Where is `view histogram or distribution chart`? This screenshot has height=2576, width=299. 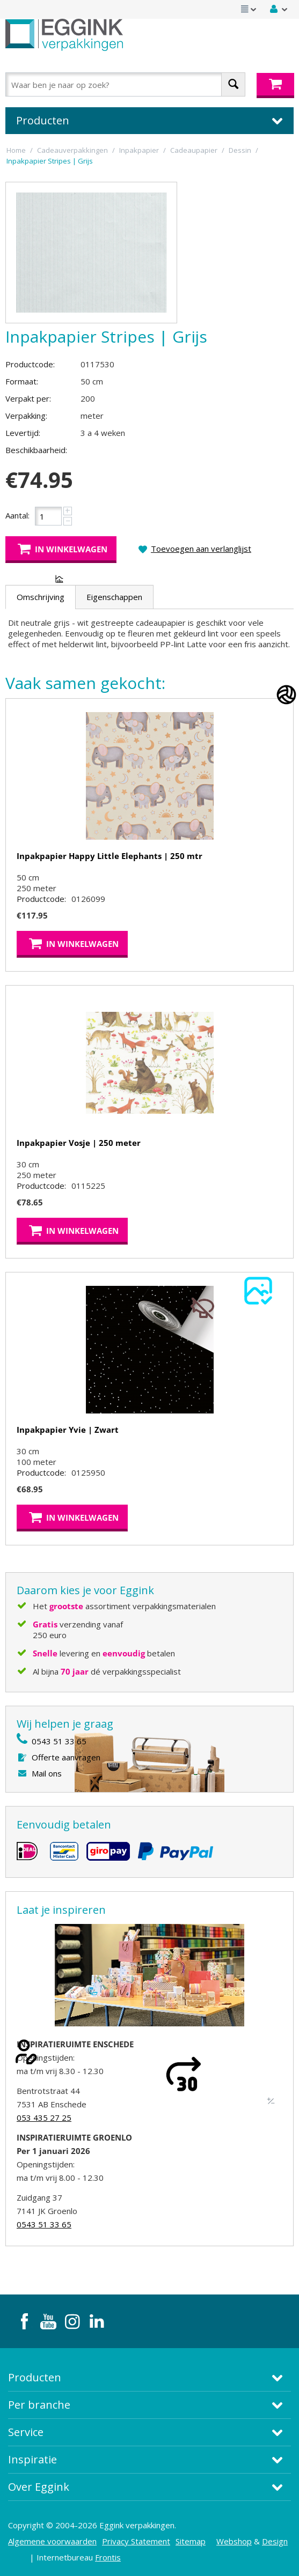 view histogram or distribution chart is located at coordinates (59, 579).